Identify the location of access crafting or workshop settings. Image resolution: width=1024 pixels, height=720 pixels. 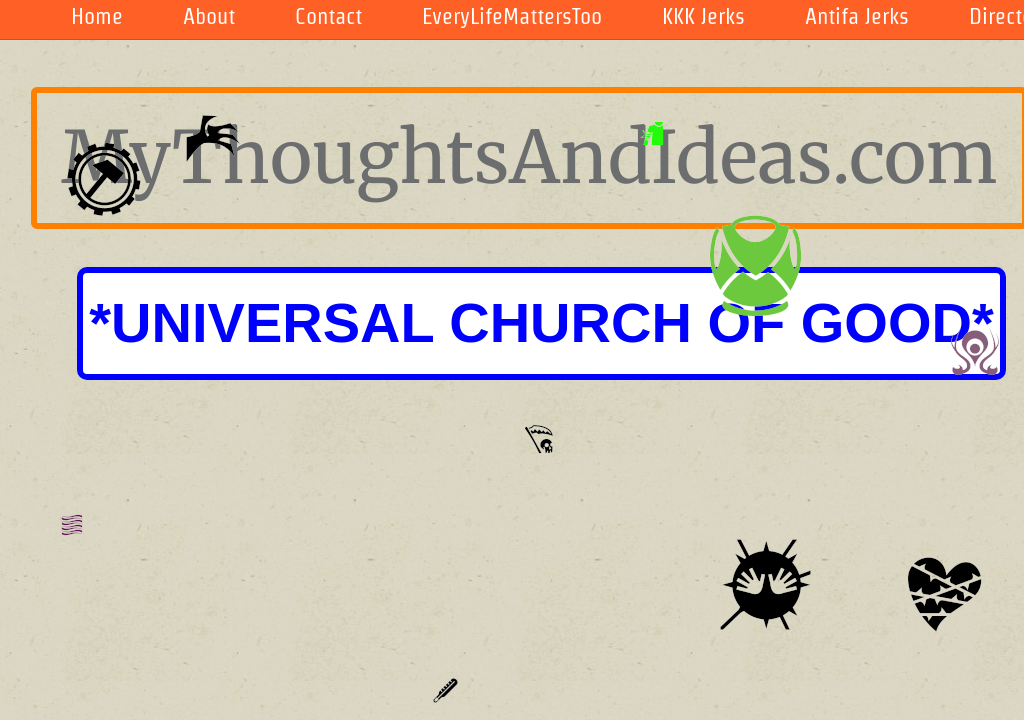
(104, 179).